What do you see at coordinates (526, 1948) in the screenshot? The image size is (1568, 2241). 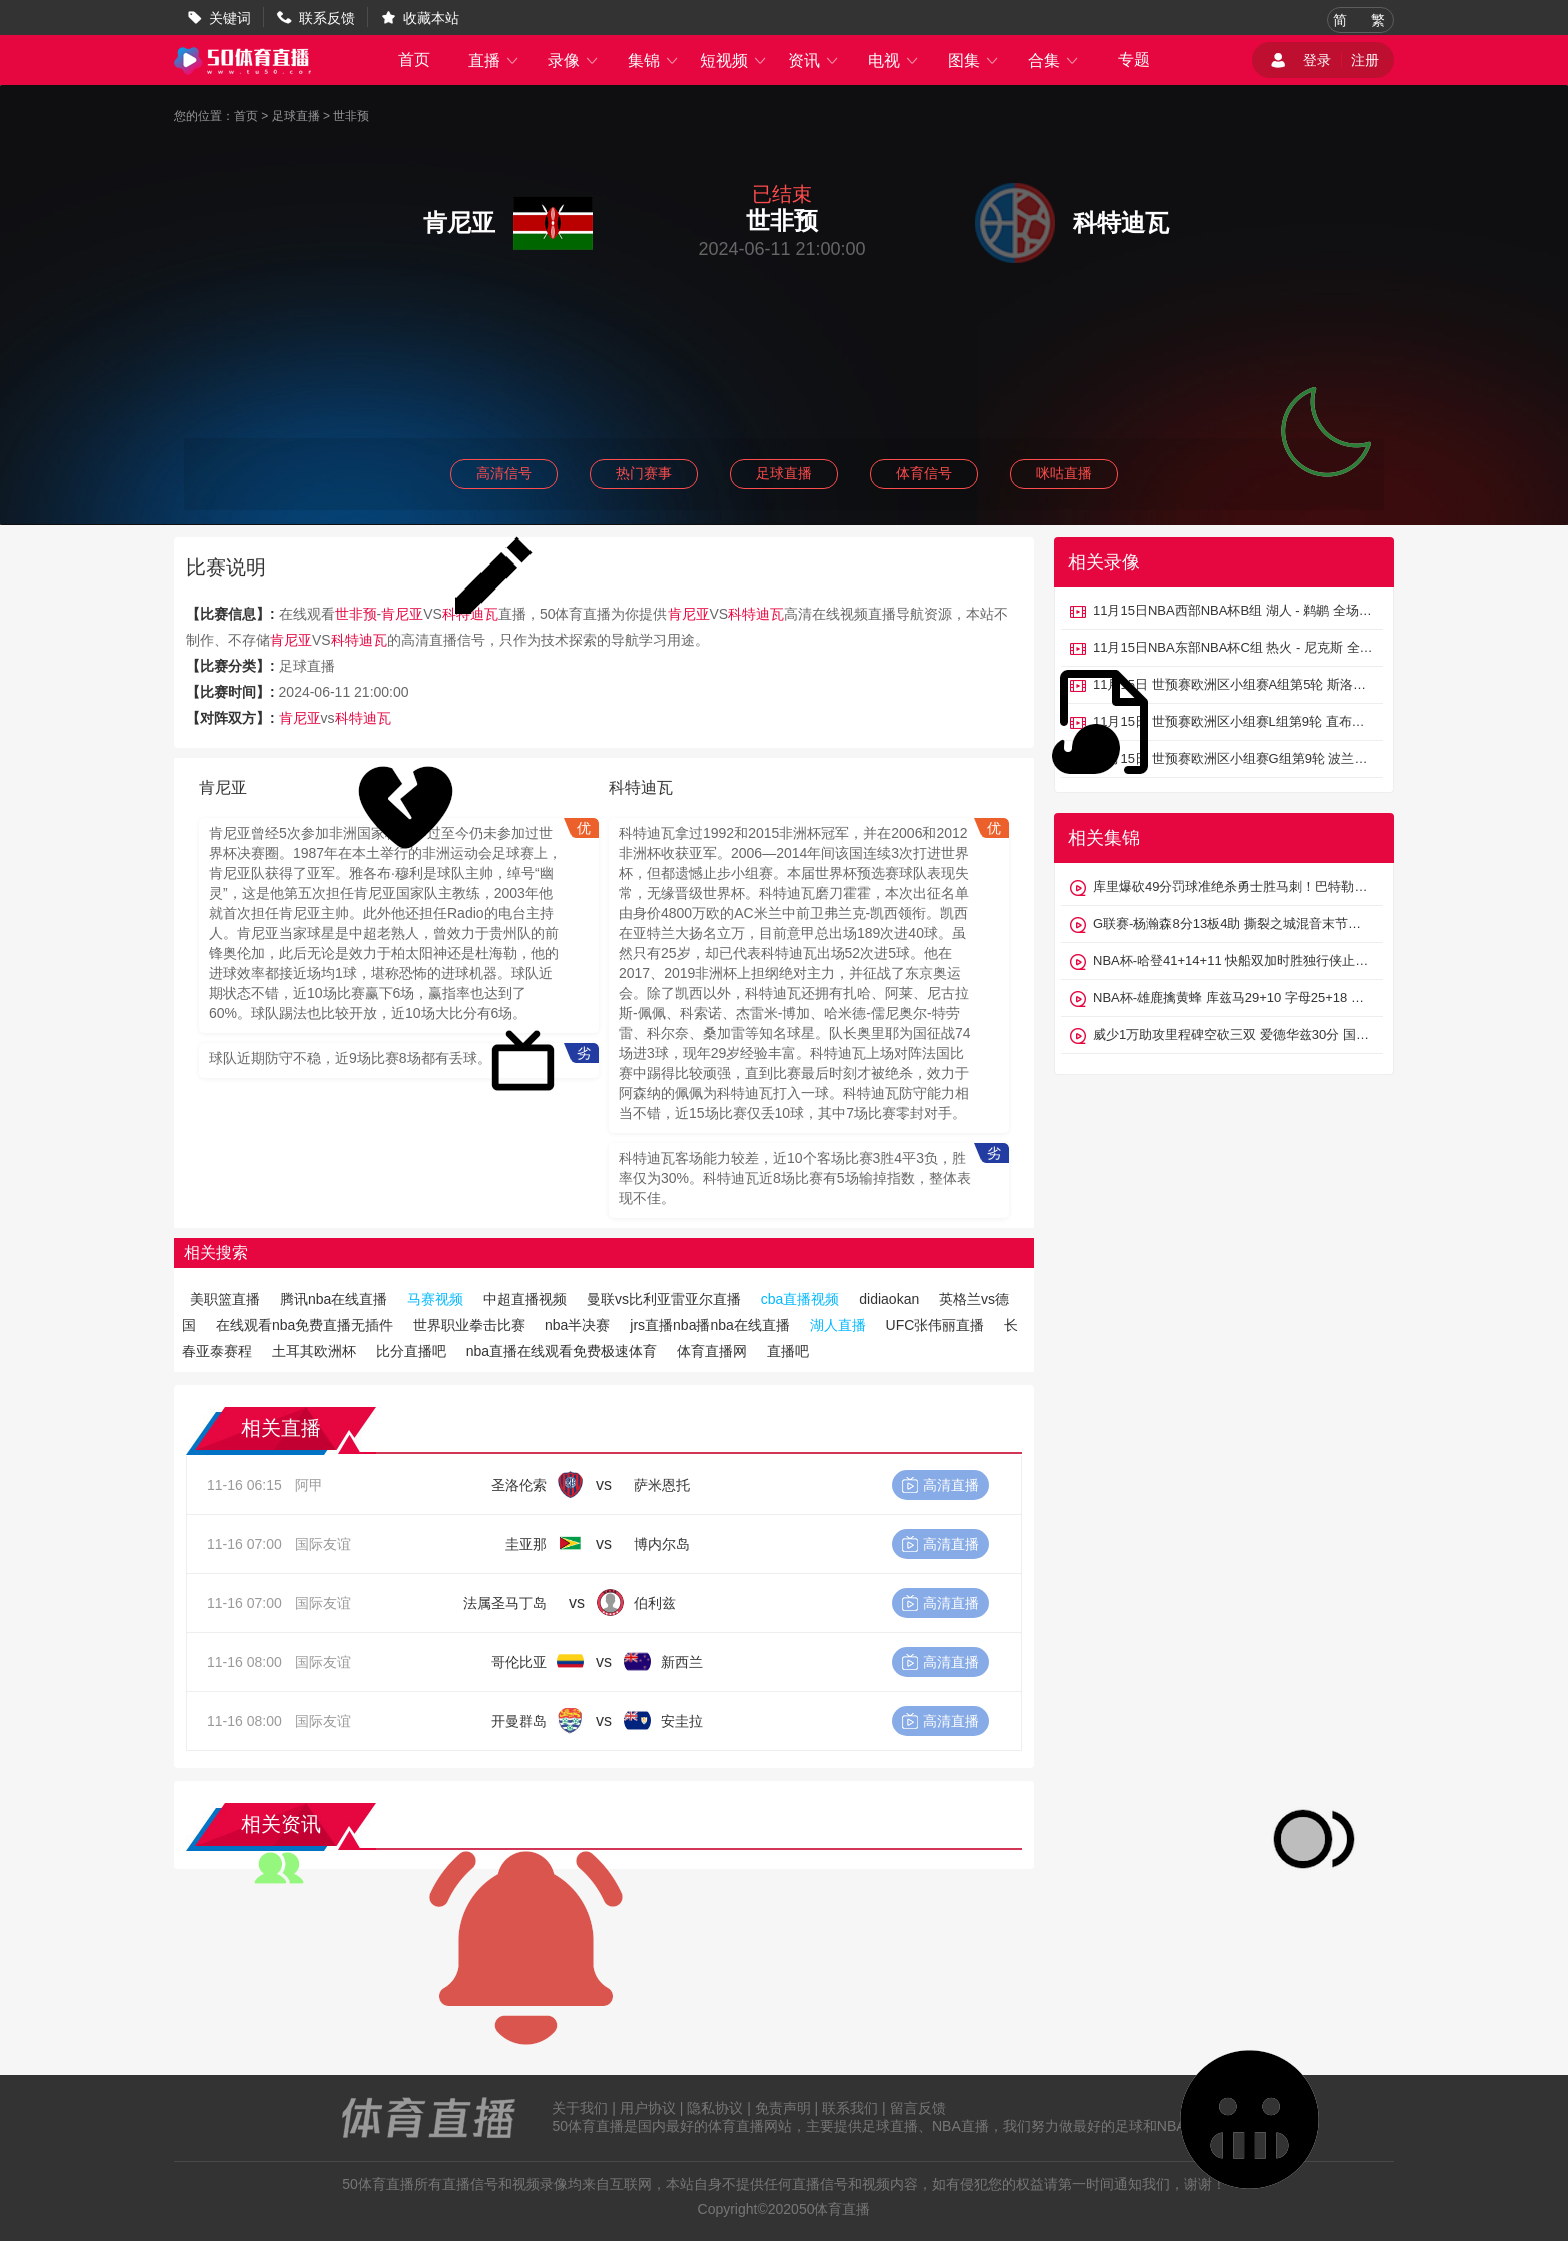 I see `indicates new notifications are available` at bounding box center [526, 1948].